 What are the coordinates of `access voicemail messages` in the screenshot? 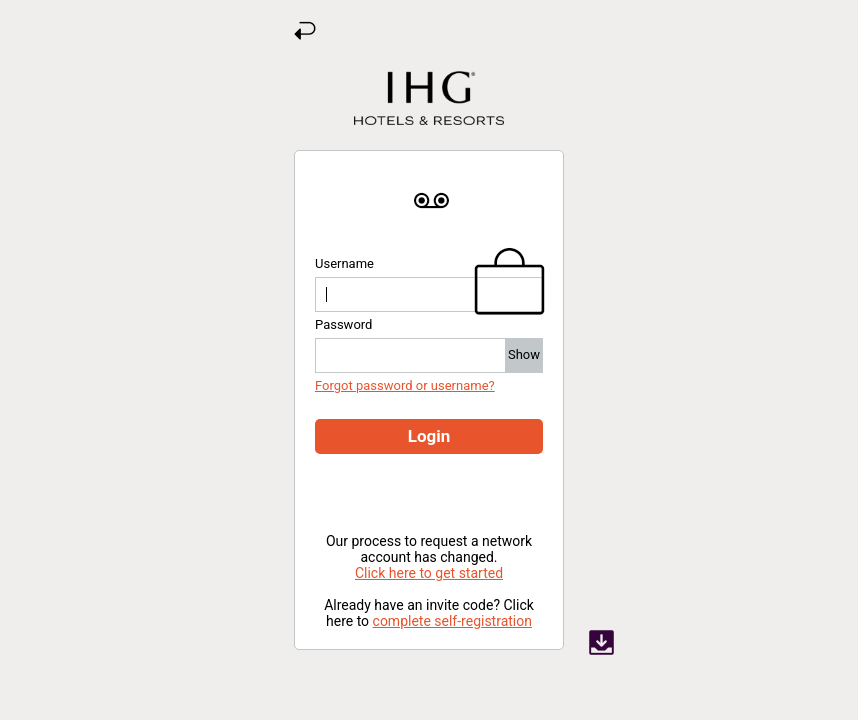 It's located at (431, 200).